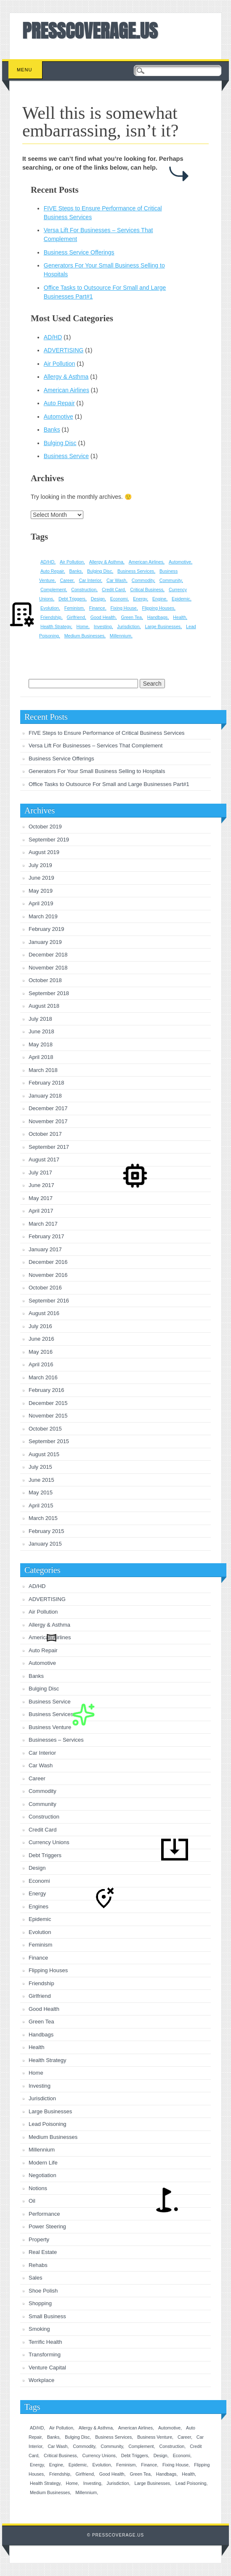  What do you see at coordinates (22, 614) in the screenshot?
I see `access building or facility settings` at bounding box center [22, 614].